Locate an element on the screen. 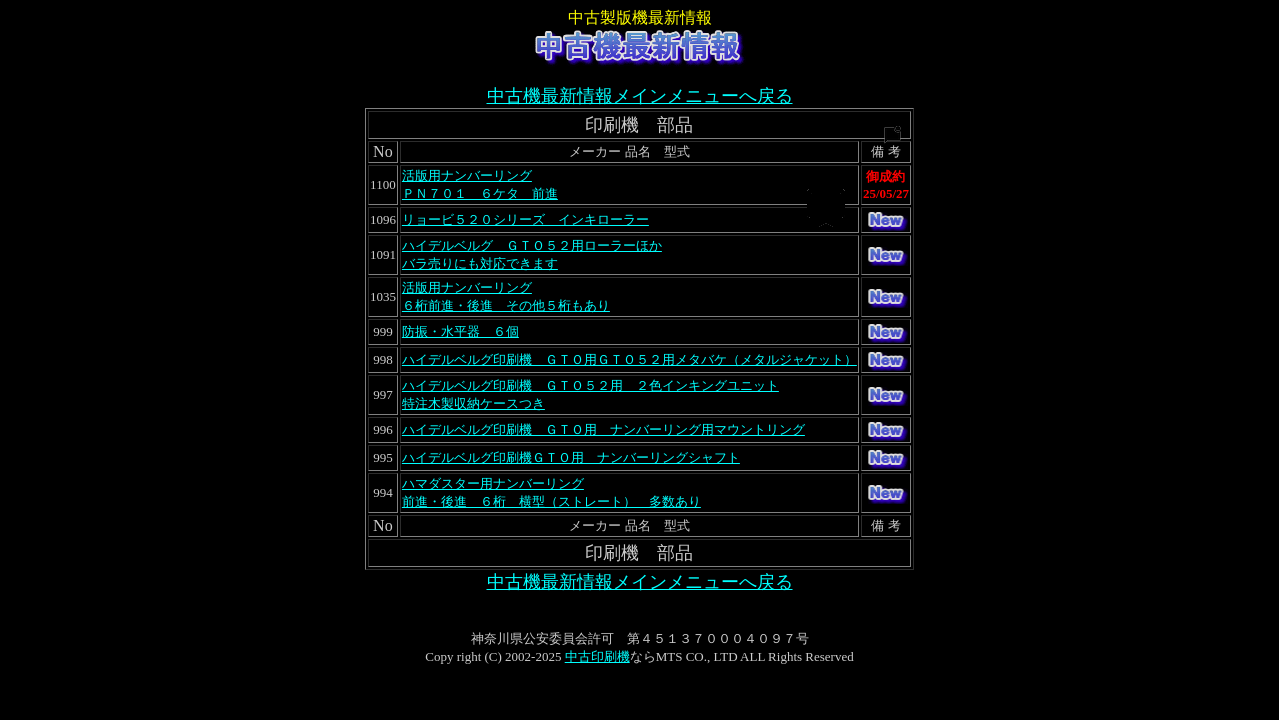 The image size is (1279, 720). view membership card details is located at coordinates (826, 208).